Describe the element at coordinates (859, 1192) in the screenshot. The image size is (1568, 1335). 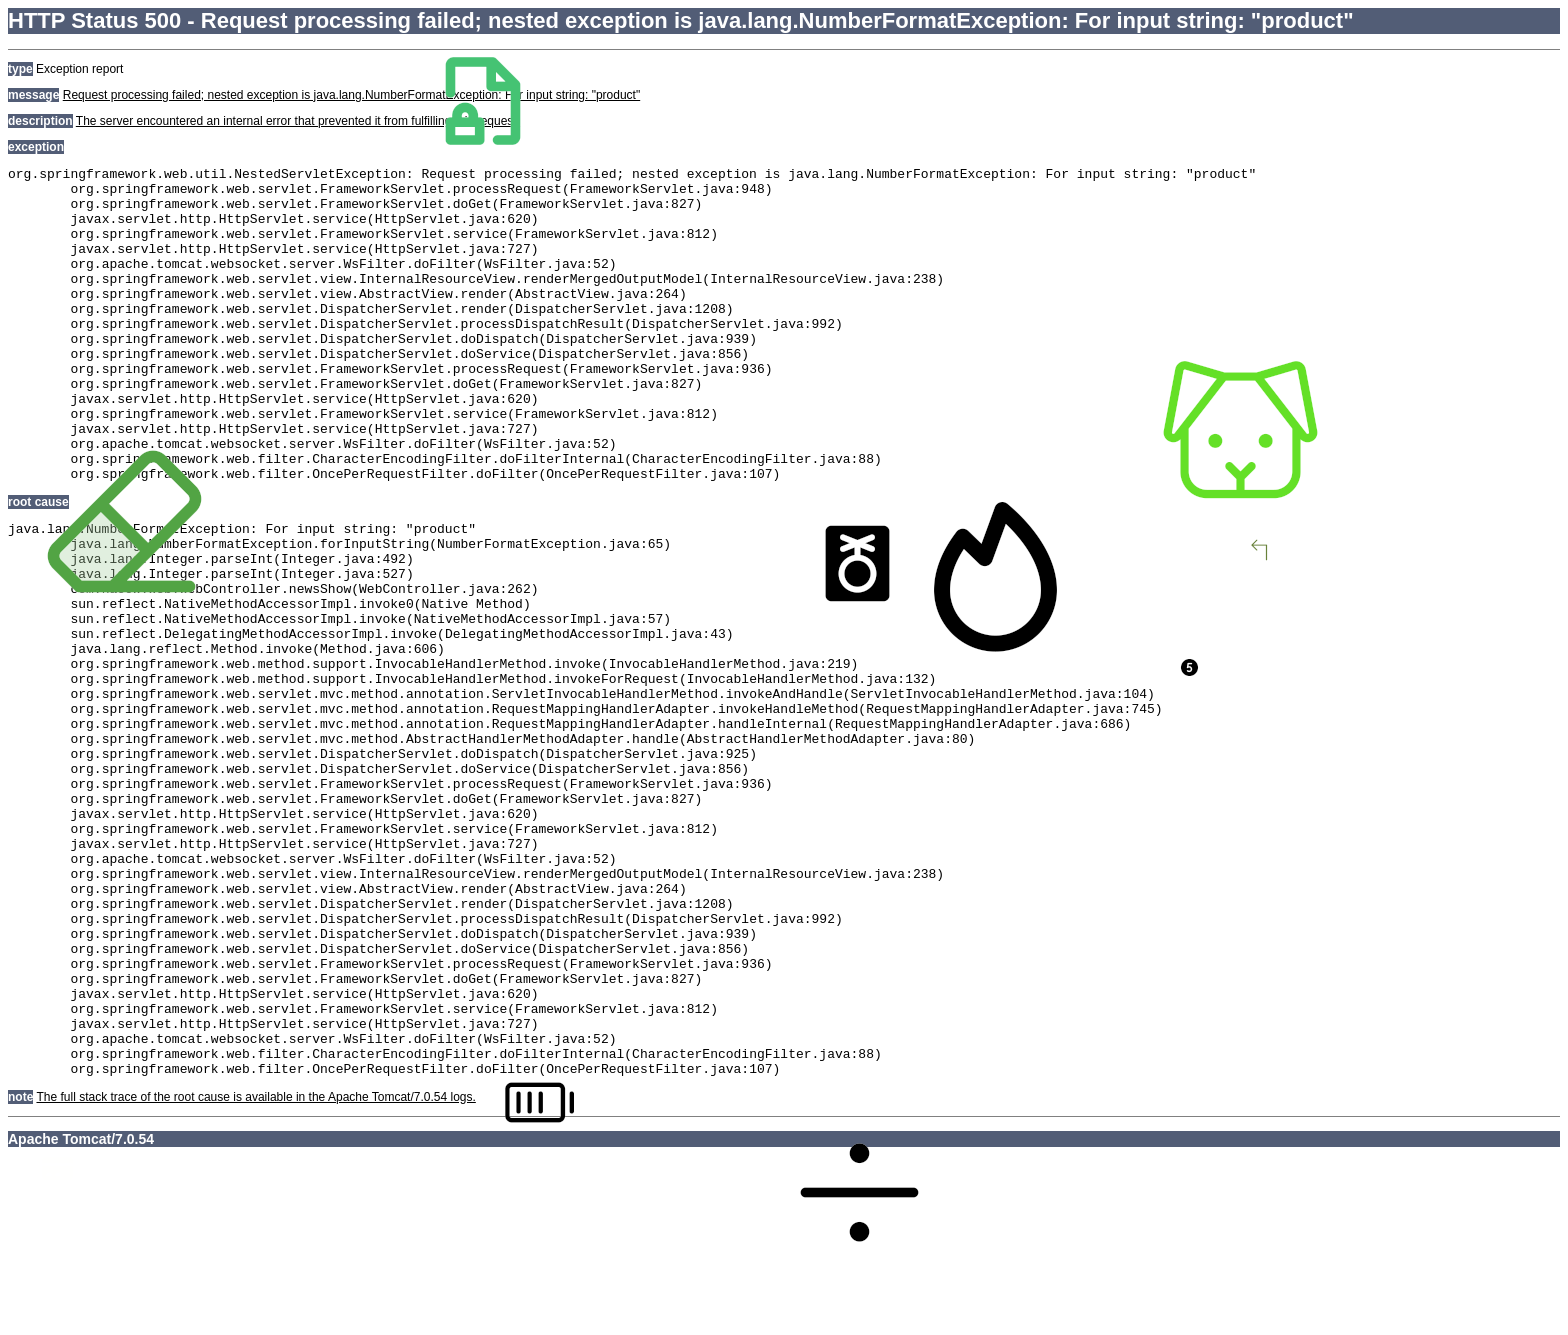
I see `perform division calculation` at that location.